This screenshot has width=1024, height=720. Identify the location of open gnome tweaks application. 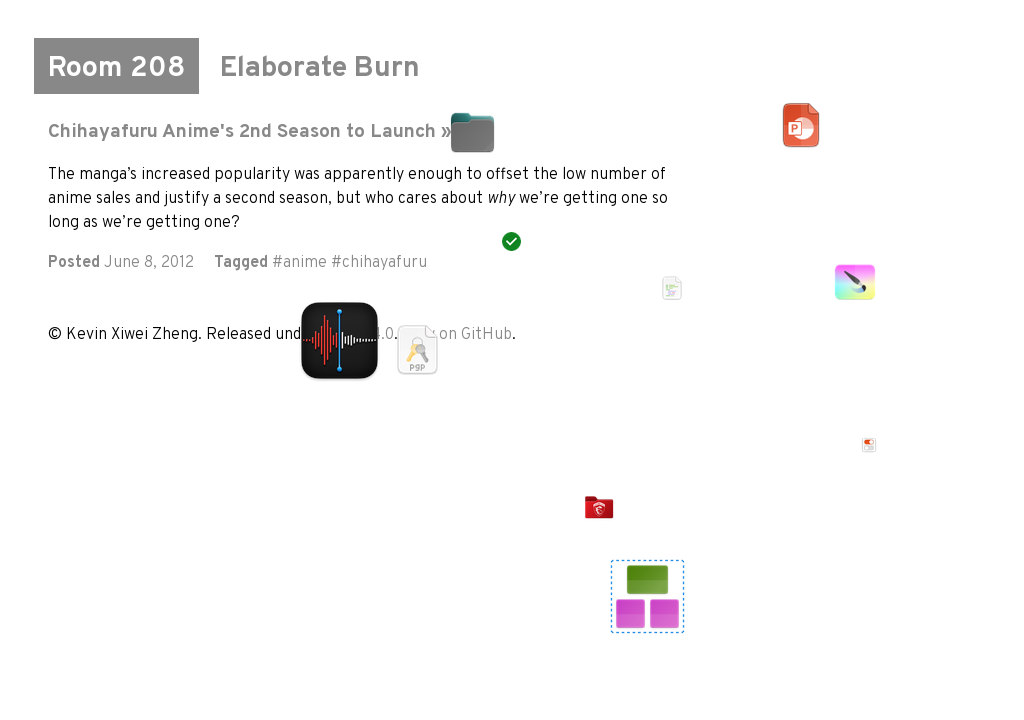
(869, 445).